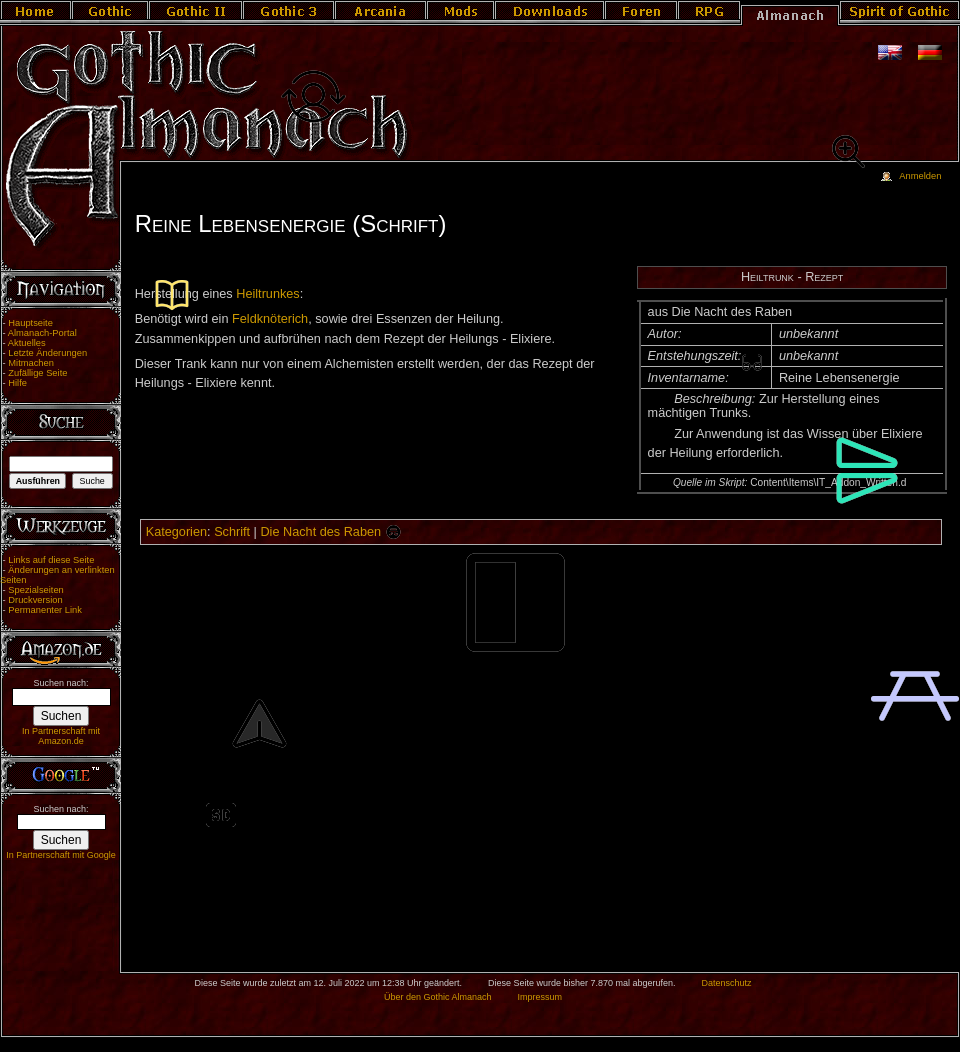 This screenshot has width=960, height=1052. Describe the element at coordinates (221, 815) in the screenshot. I see `indicates standard definition video quality` at that location.